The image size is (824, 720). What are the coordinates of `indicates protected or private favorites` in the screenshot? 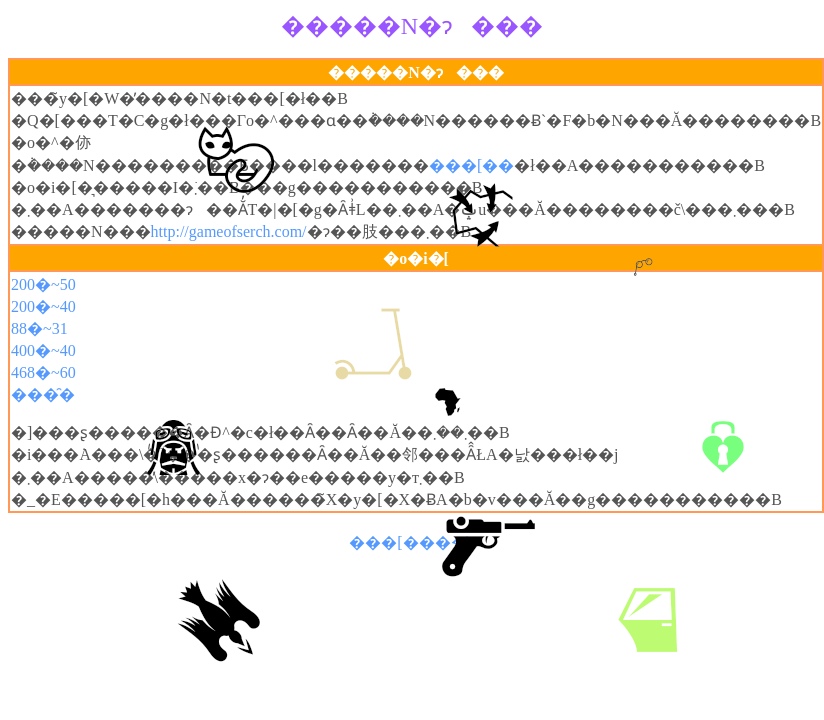 It's located at (723, 447).